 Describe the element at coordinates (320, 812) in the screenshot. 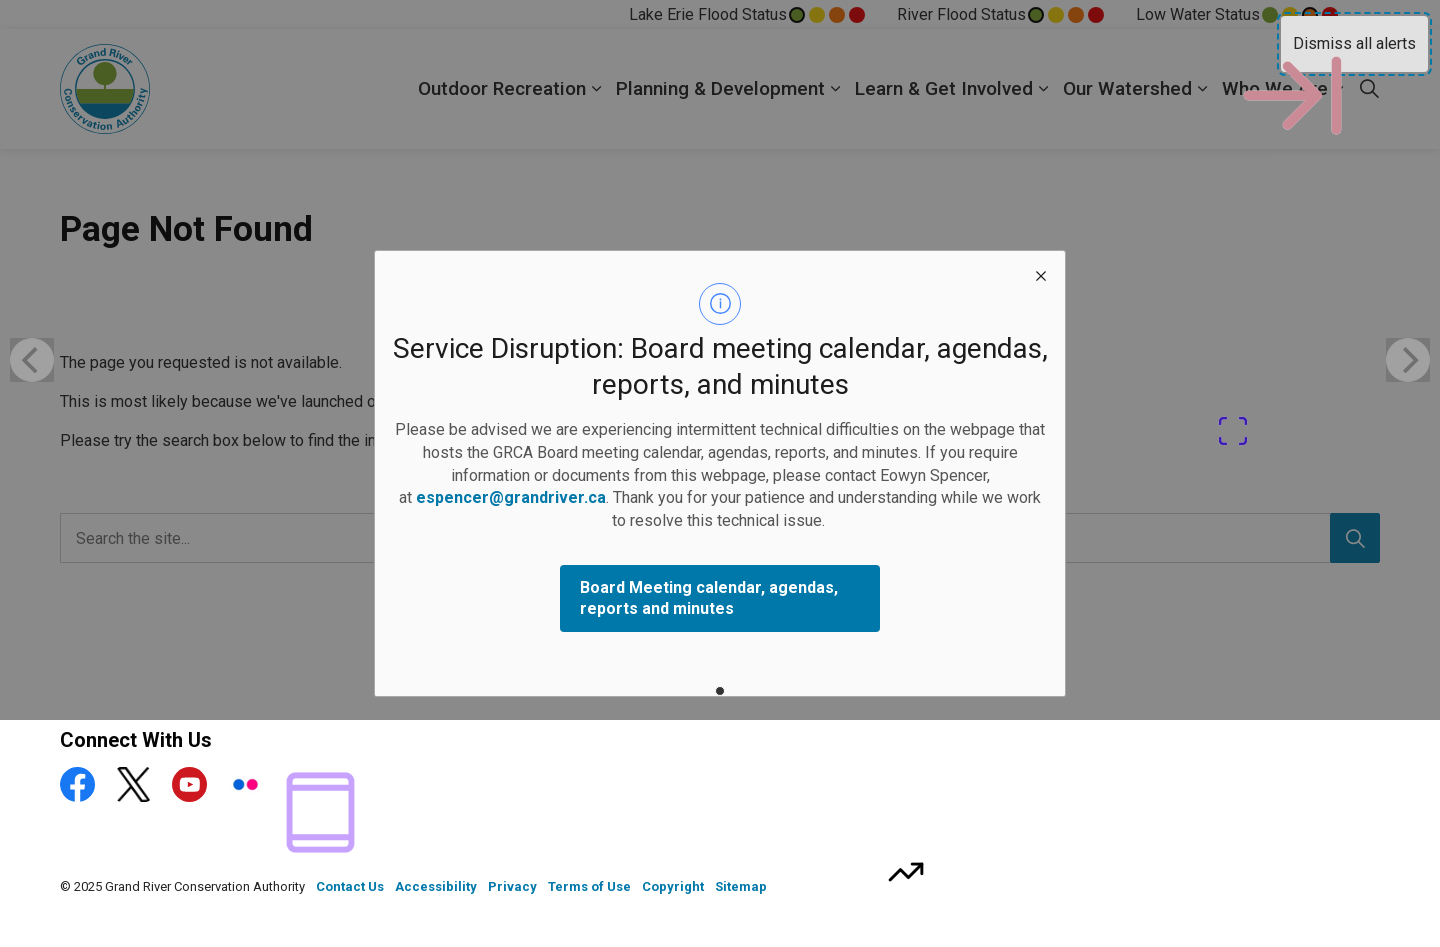

I see `switch to tablet view` at that location.